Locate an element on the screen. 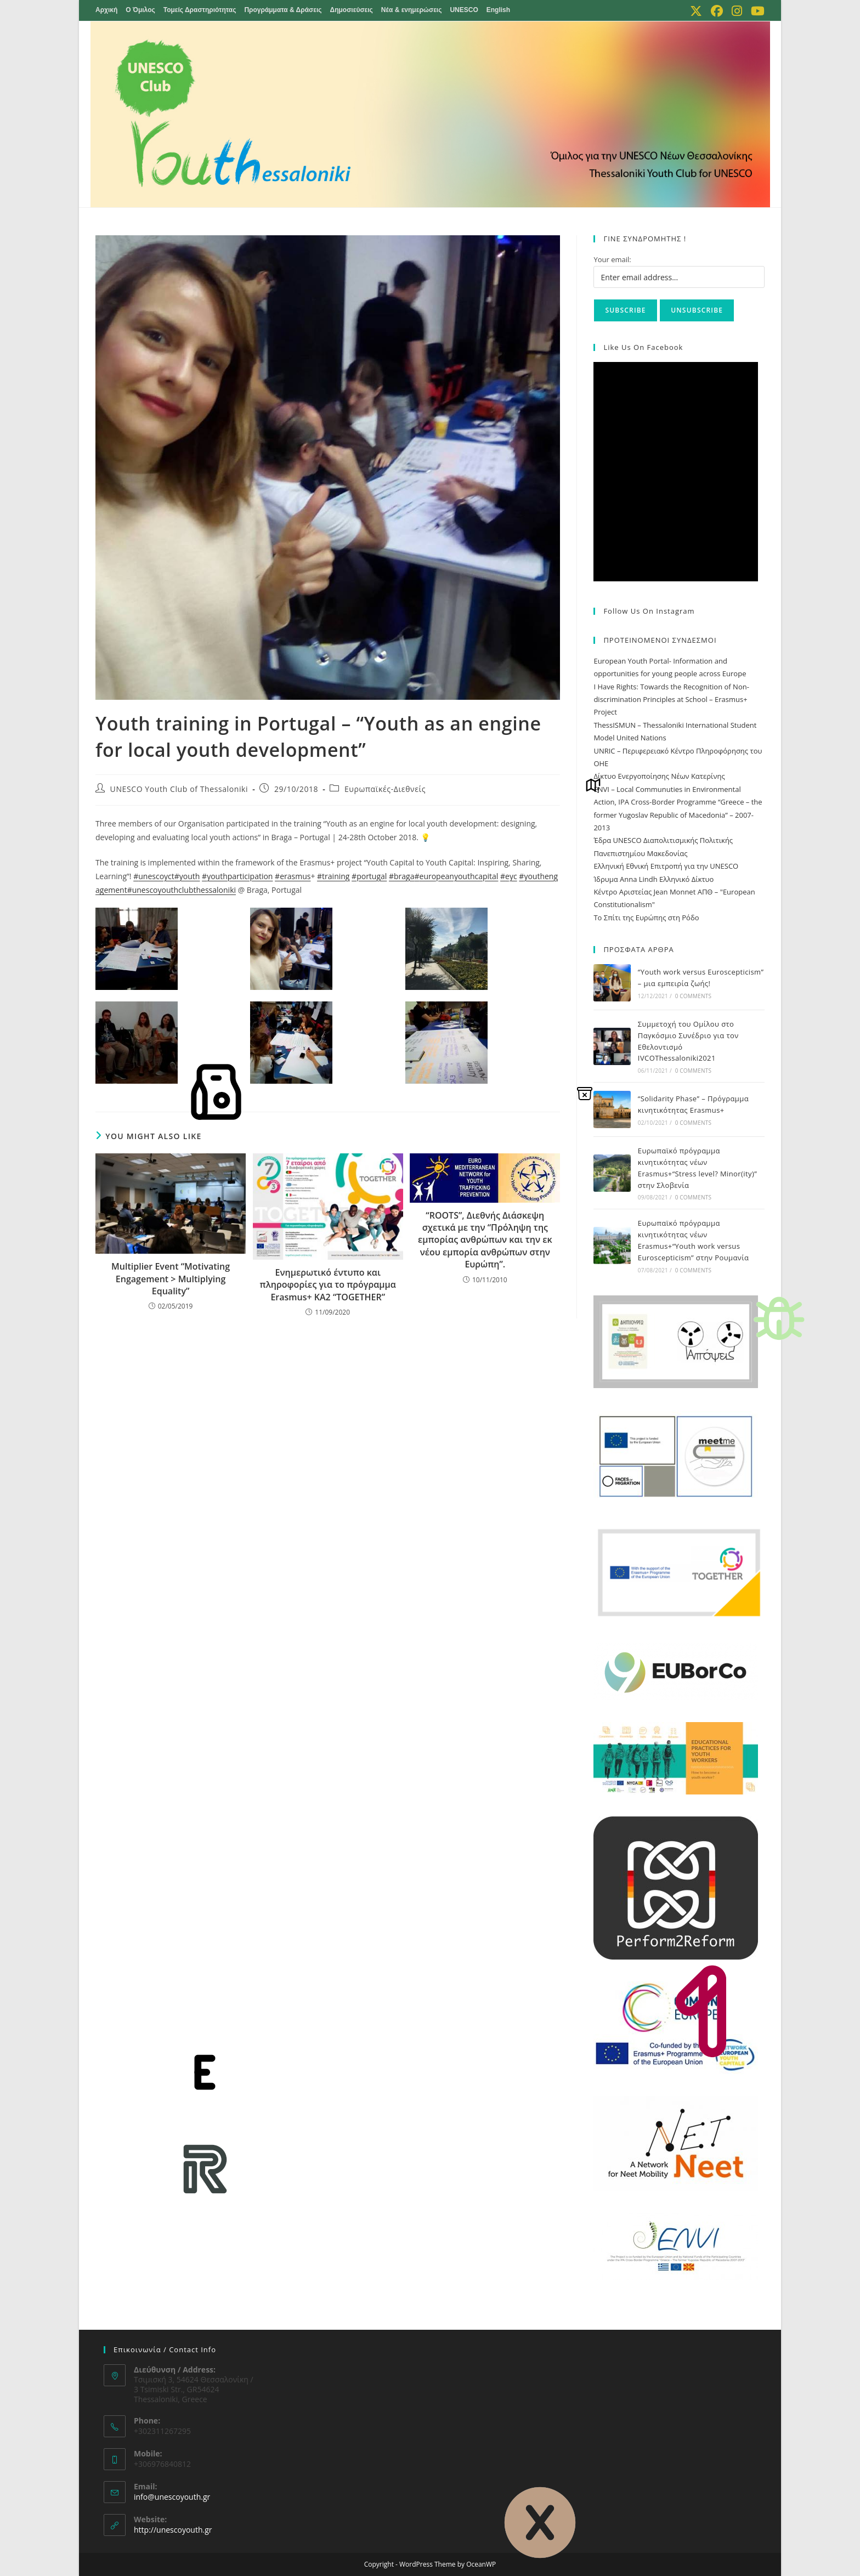 The width and height of the screenshot is (860, 2576). remove item from archive is located at coordinates (585, 1094).